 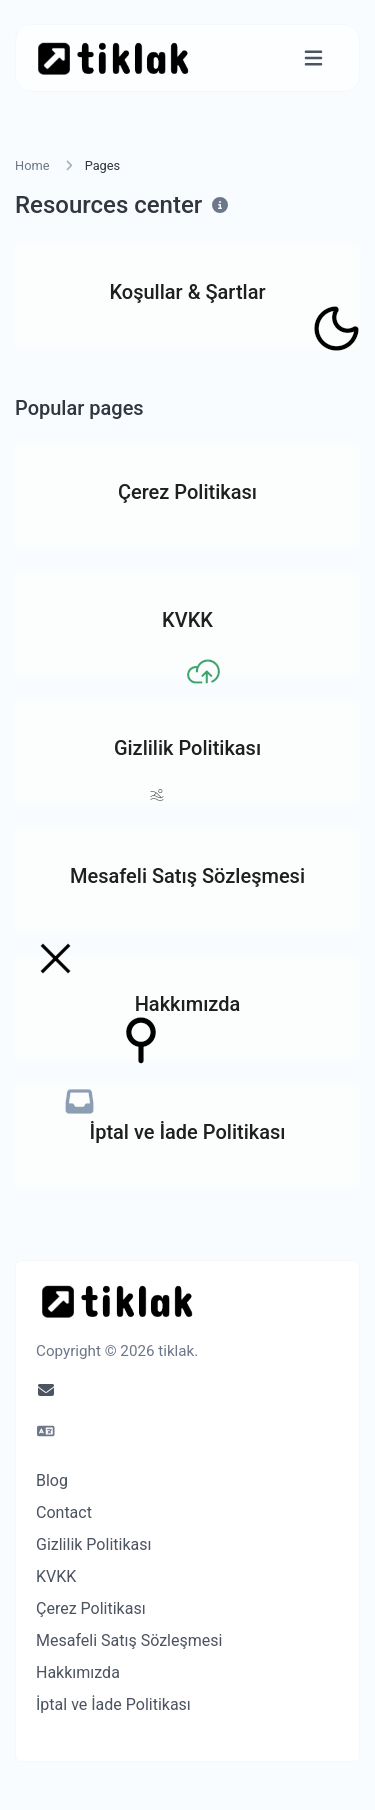 I want to click on upload file to cloud storage, so click(x=203, y=671).